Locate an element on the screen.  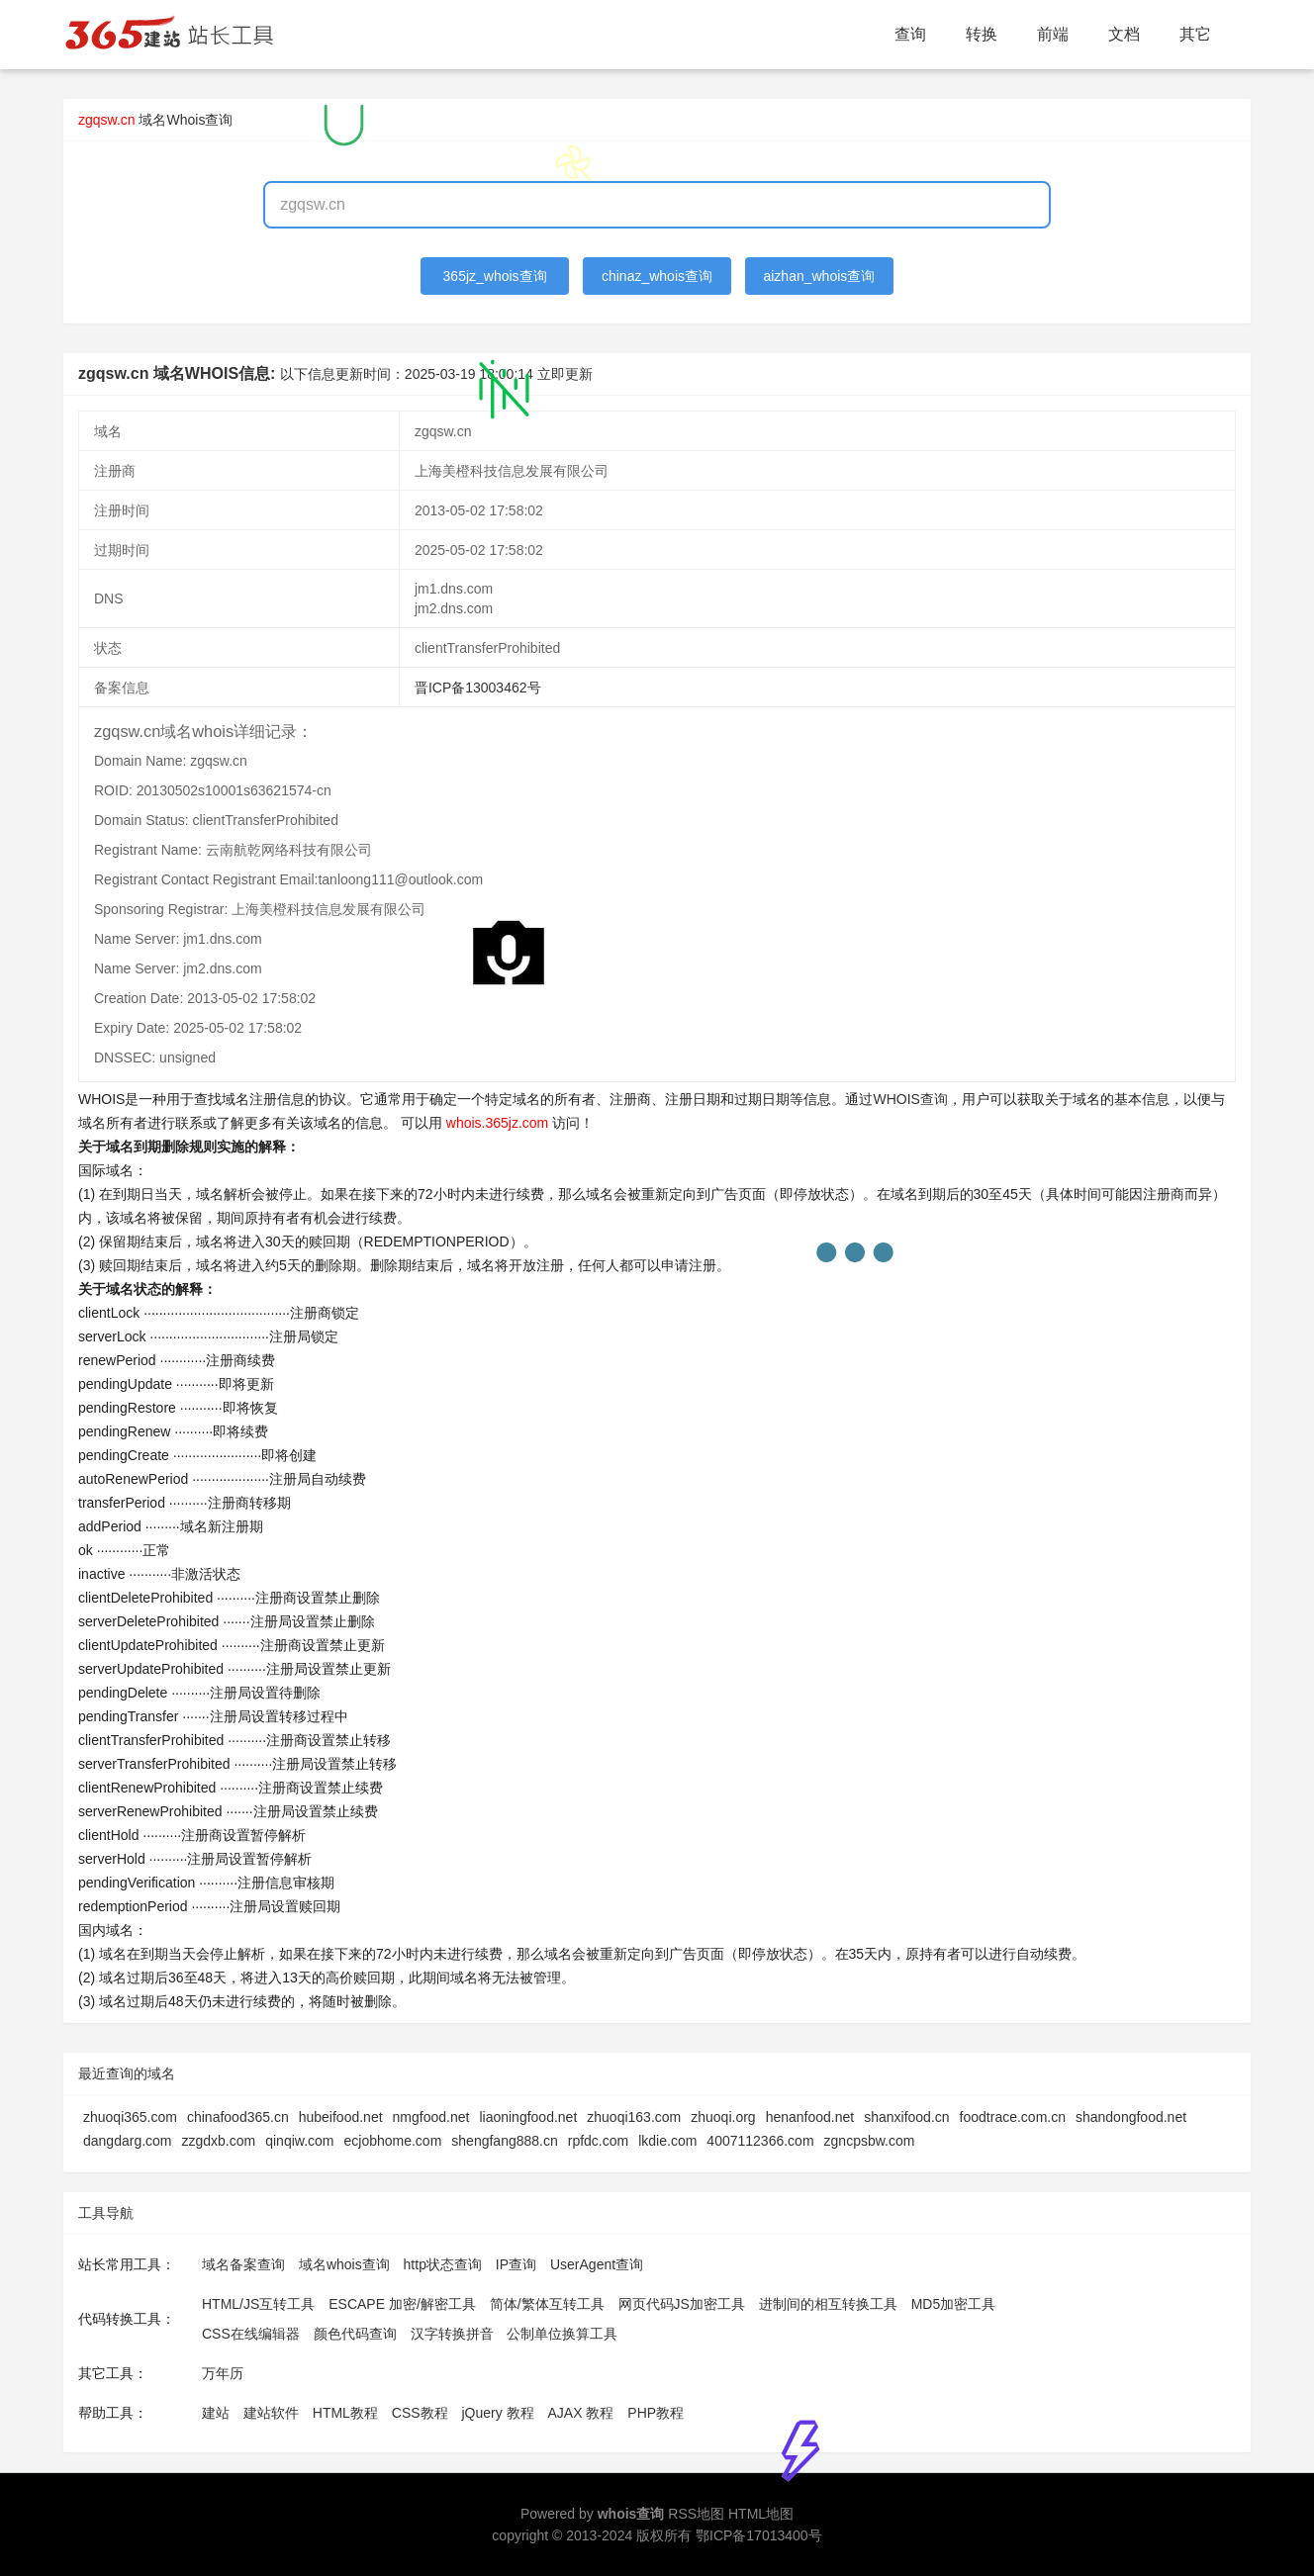
open more options menu is located at coordinates (855, 1252).